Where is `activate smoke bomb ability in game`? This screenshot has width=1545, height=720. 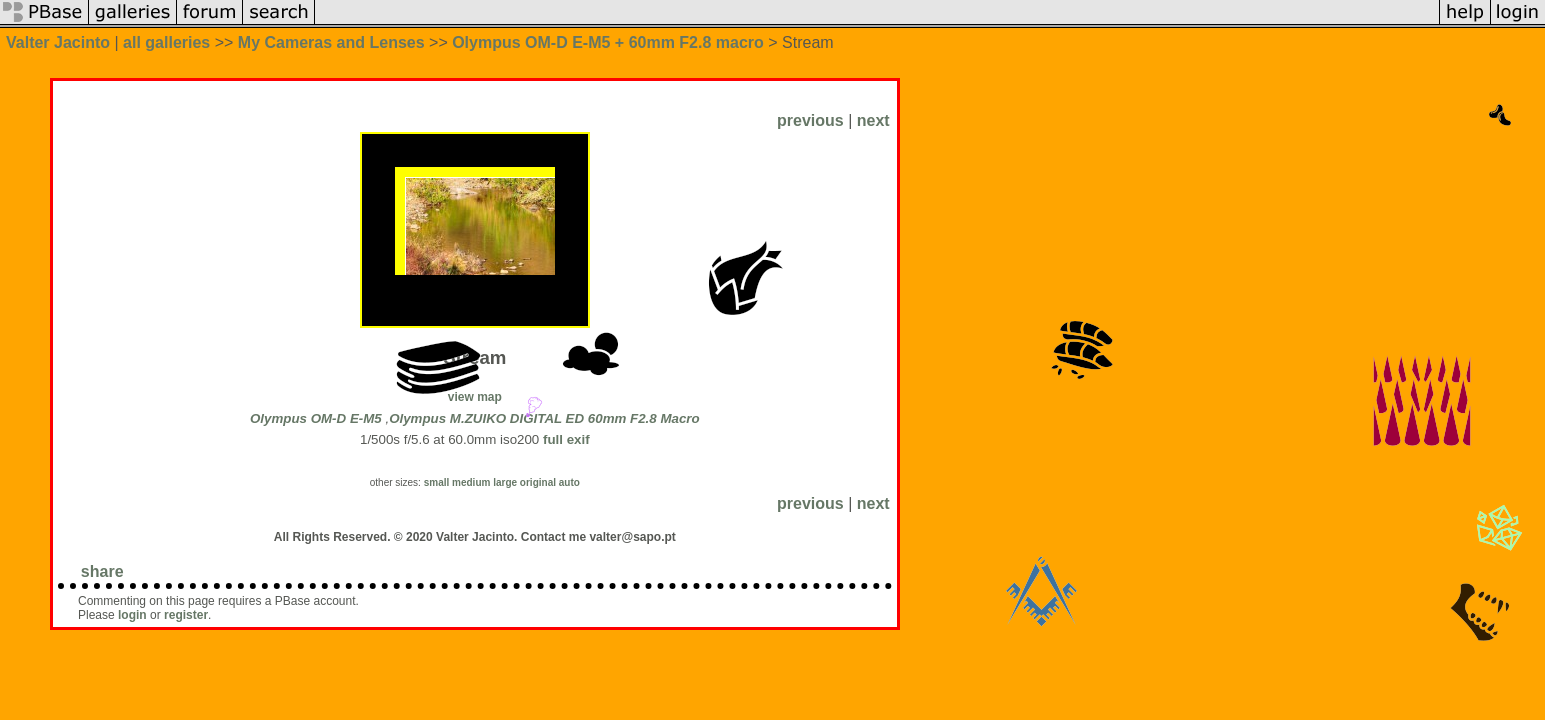
activate smoke bomb ability in game is located at coordinates (534, 407).